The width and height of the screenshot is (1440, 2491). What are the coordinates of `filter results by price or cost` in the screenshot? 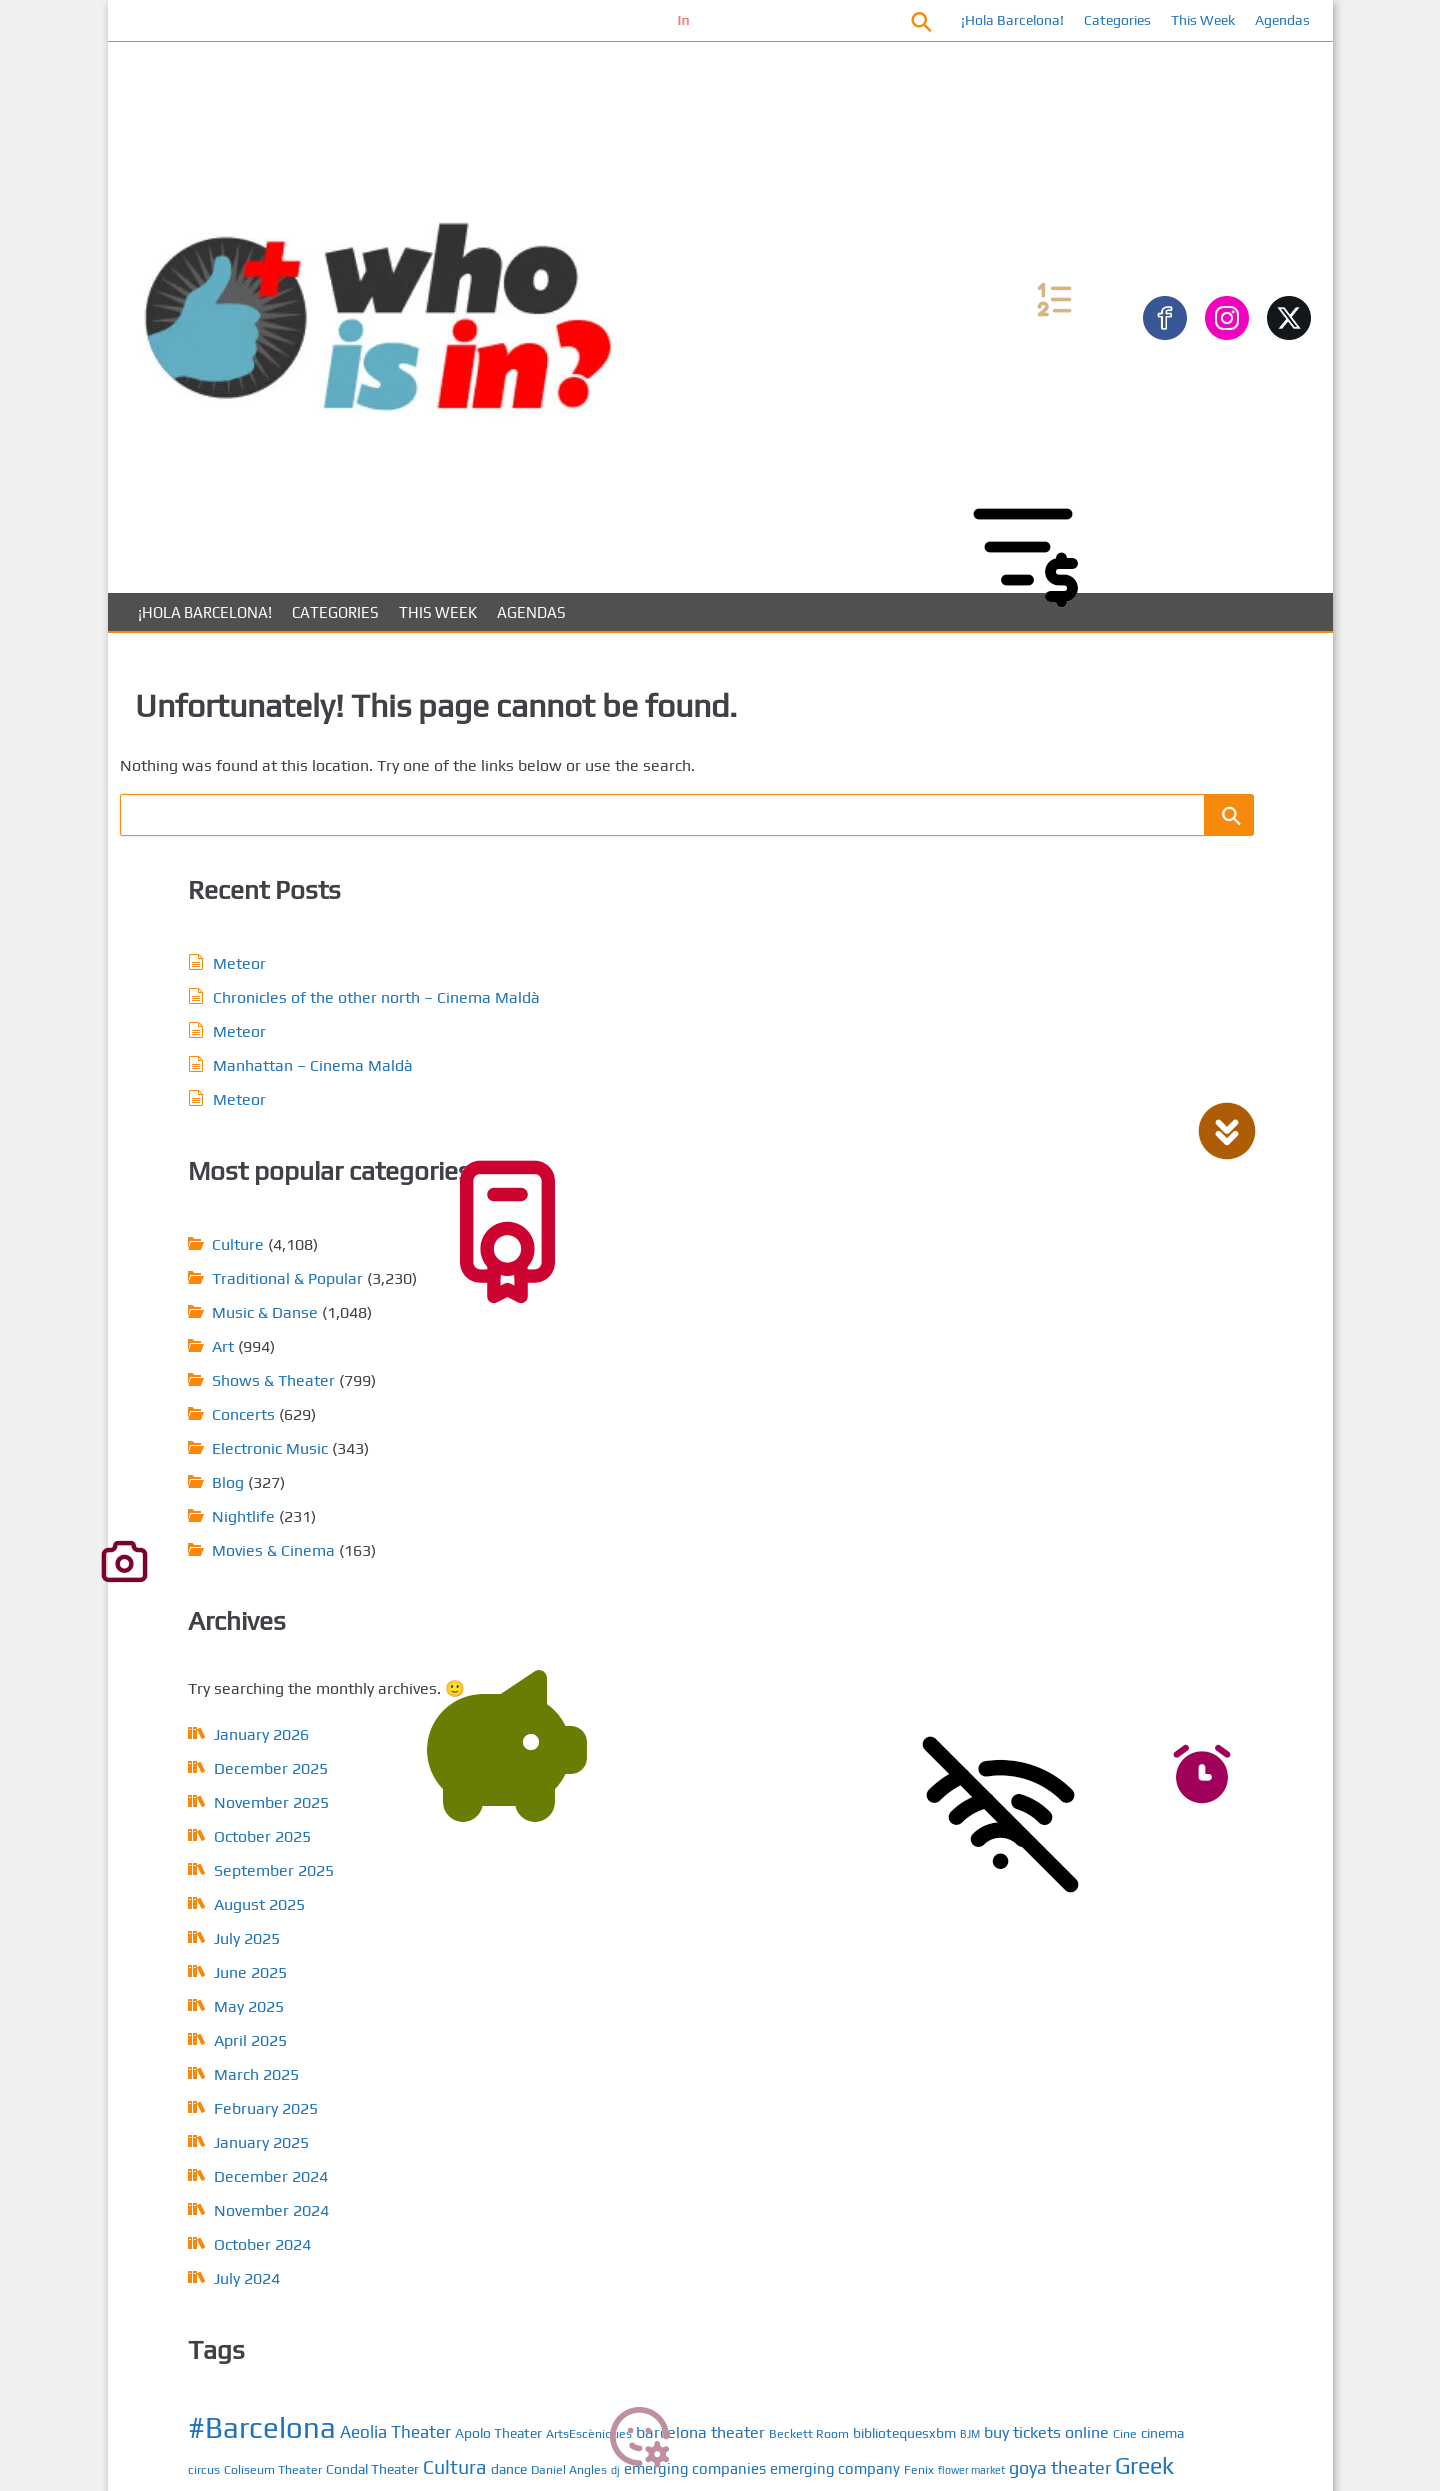 It's located at (1023, 547).